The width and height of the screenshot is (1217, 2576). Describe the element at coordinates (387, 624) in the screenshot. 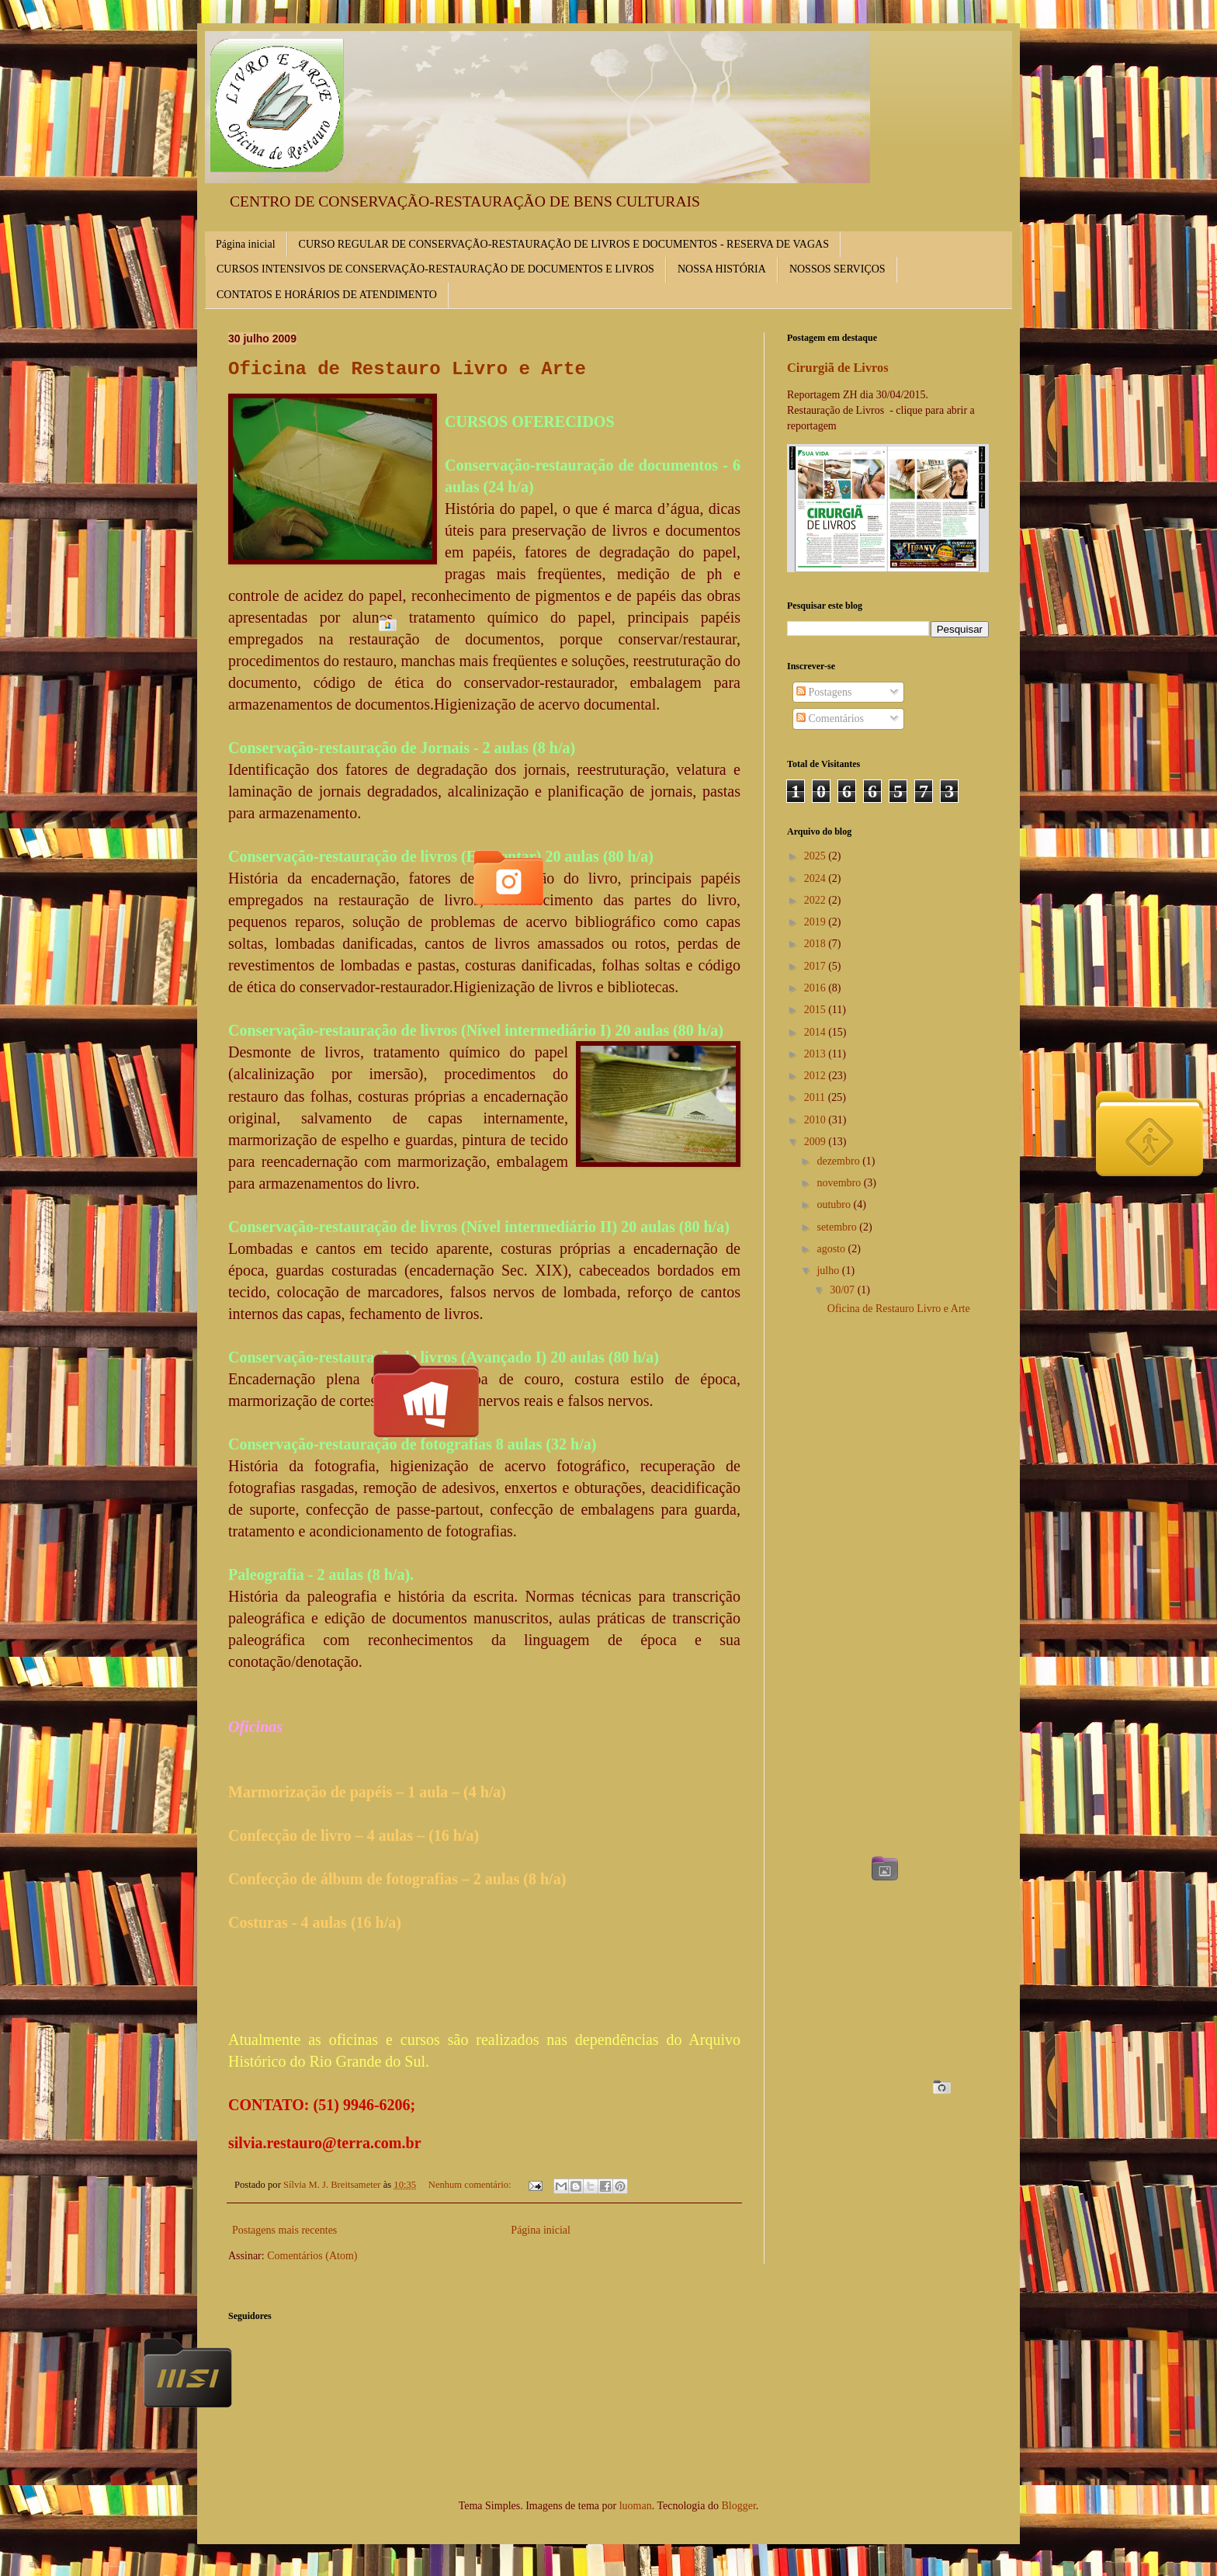

I see `open folder containing google docs files` at that location.